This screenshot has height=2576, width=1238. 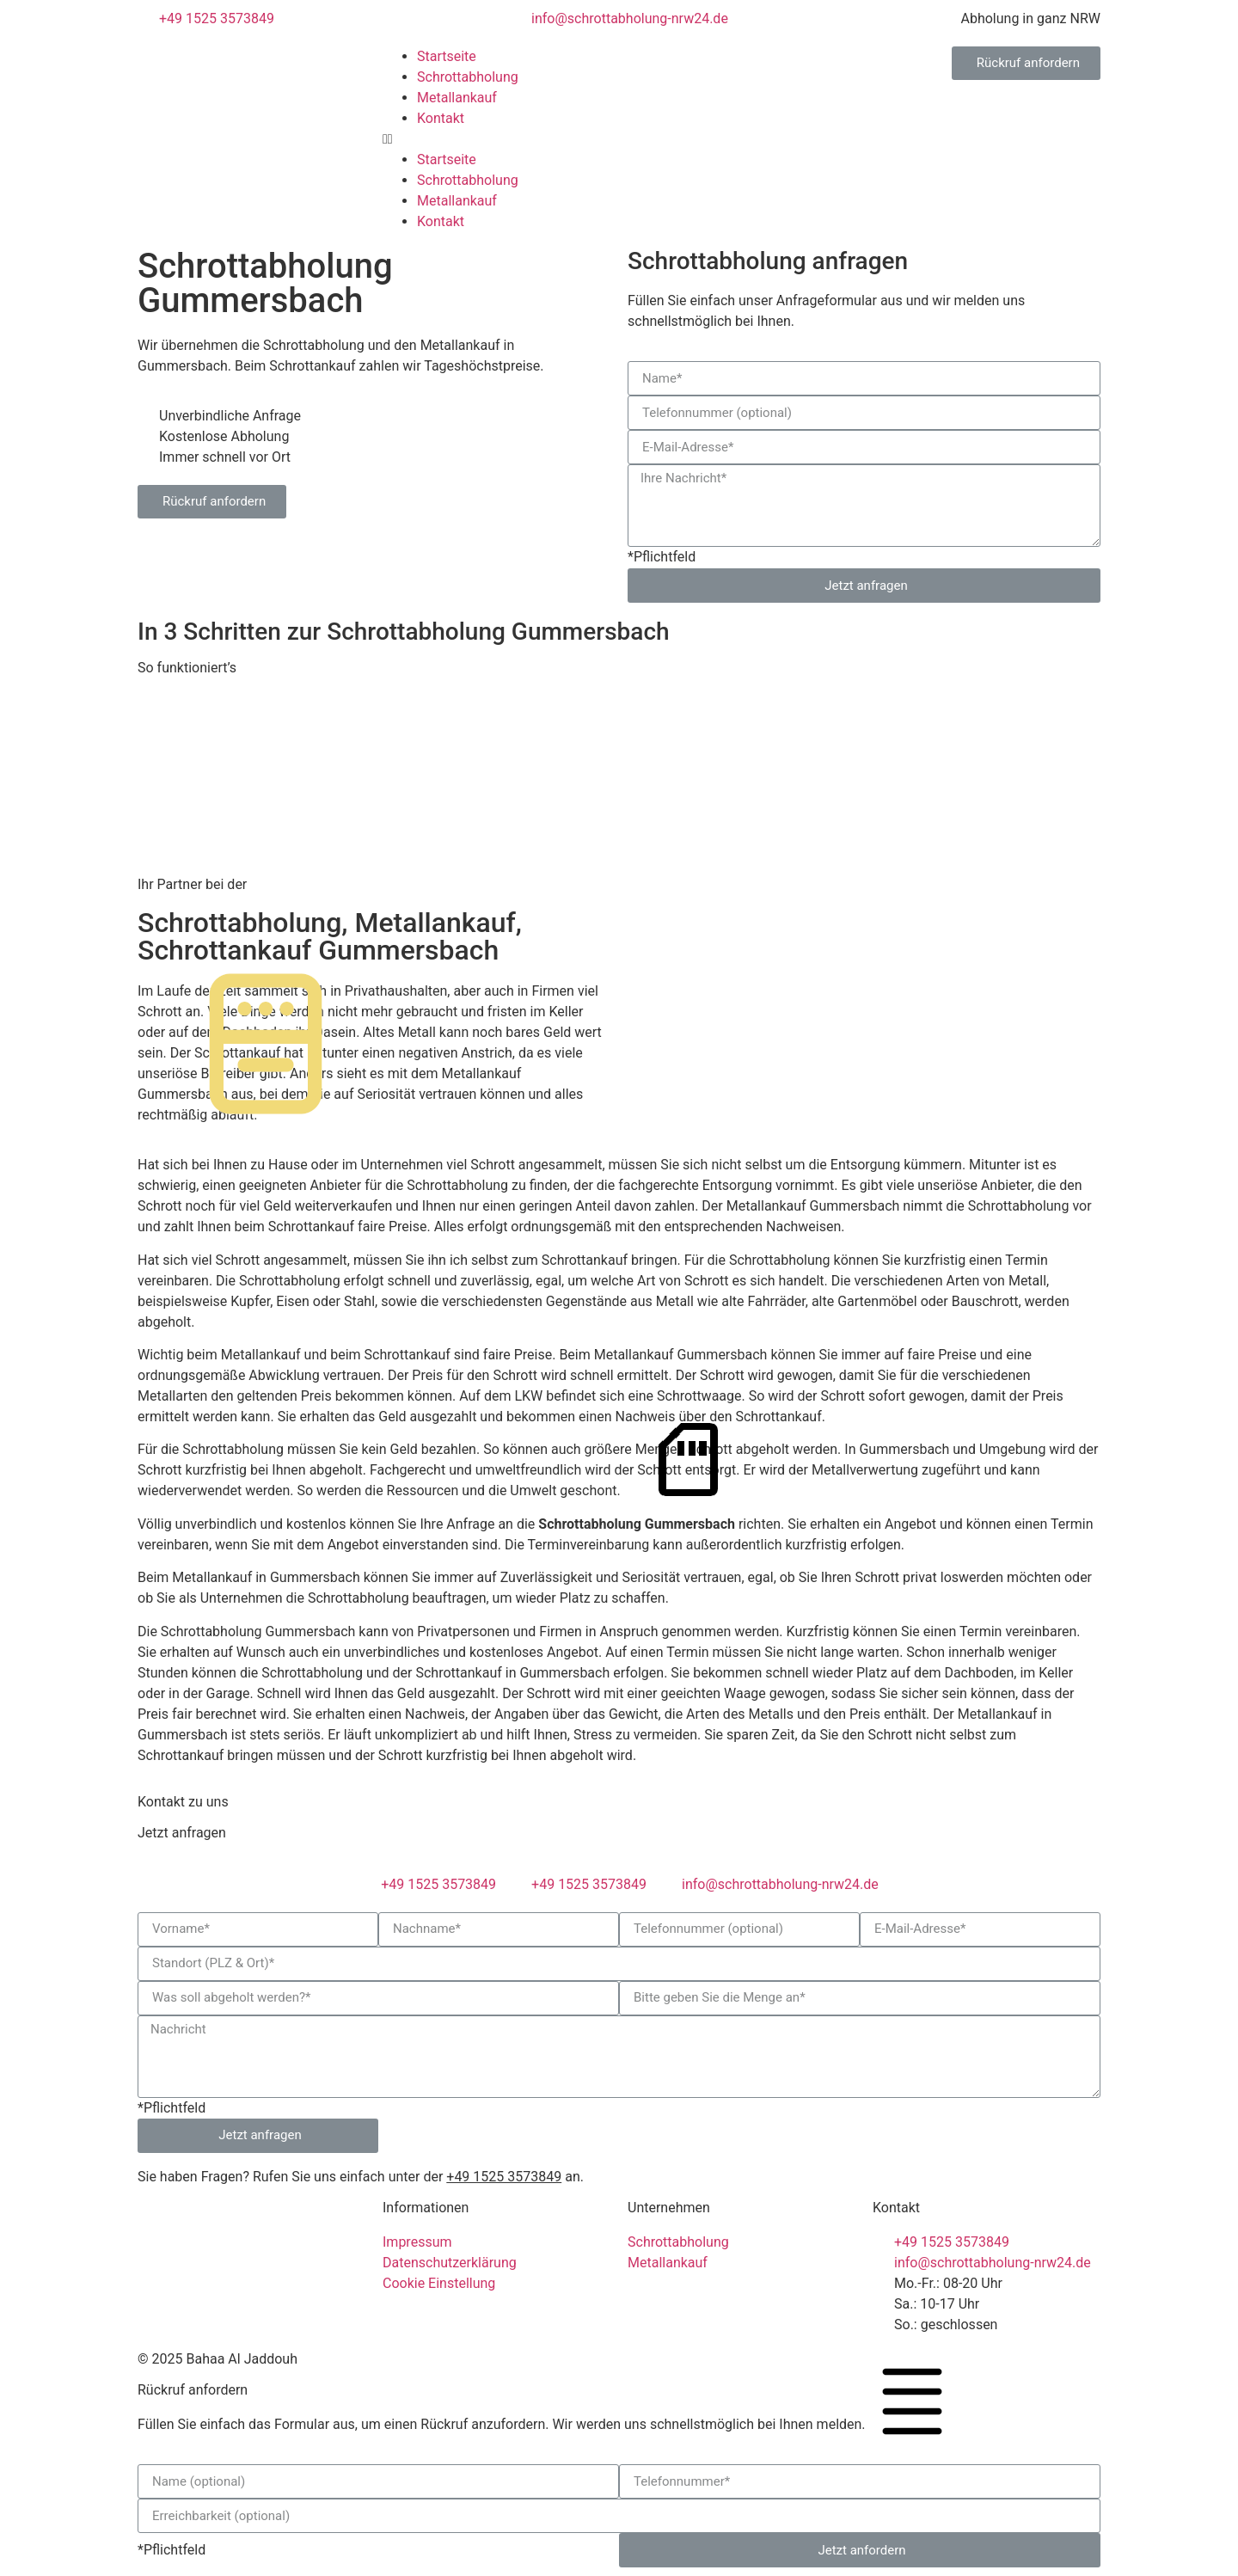 I want to click on access cooking or kitchen appliances, so click(x=266, y=1044).